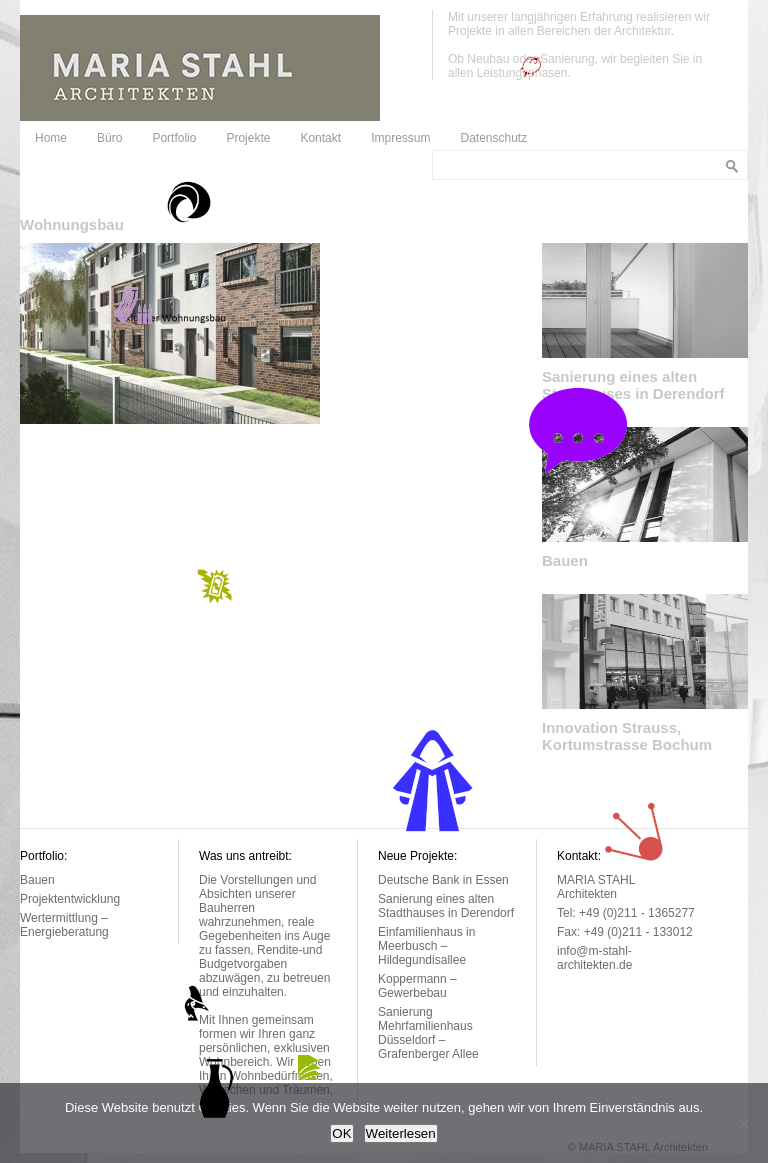  I want to click on ammunition or magazine inventory in a game, so click(133, 305).